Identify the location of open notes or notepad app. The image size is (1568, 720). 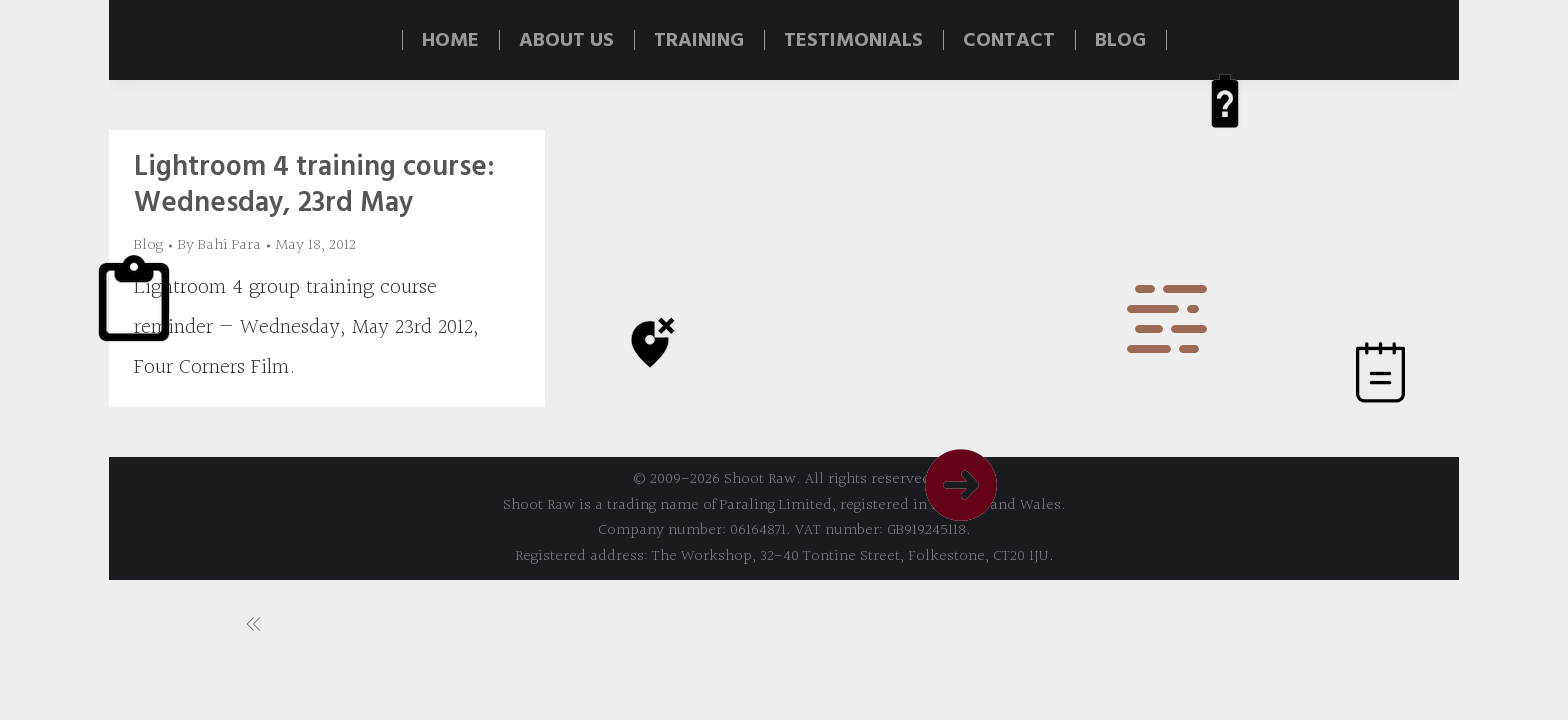
(1380, 373).